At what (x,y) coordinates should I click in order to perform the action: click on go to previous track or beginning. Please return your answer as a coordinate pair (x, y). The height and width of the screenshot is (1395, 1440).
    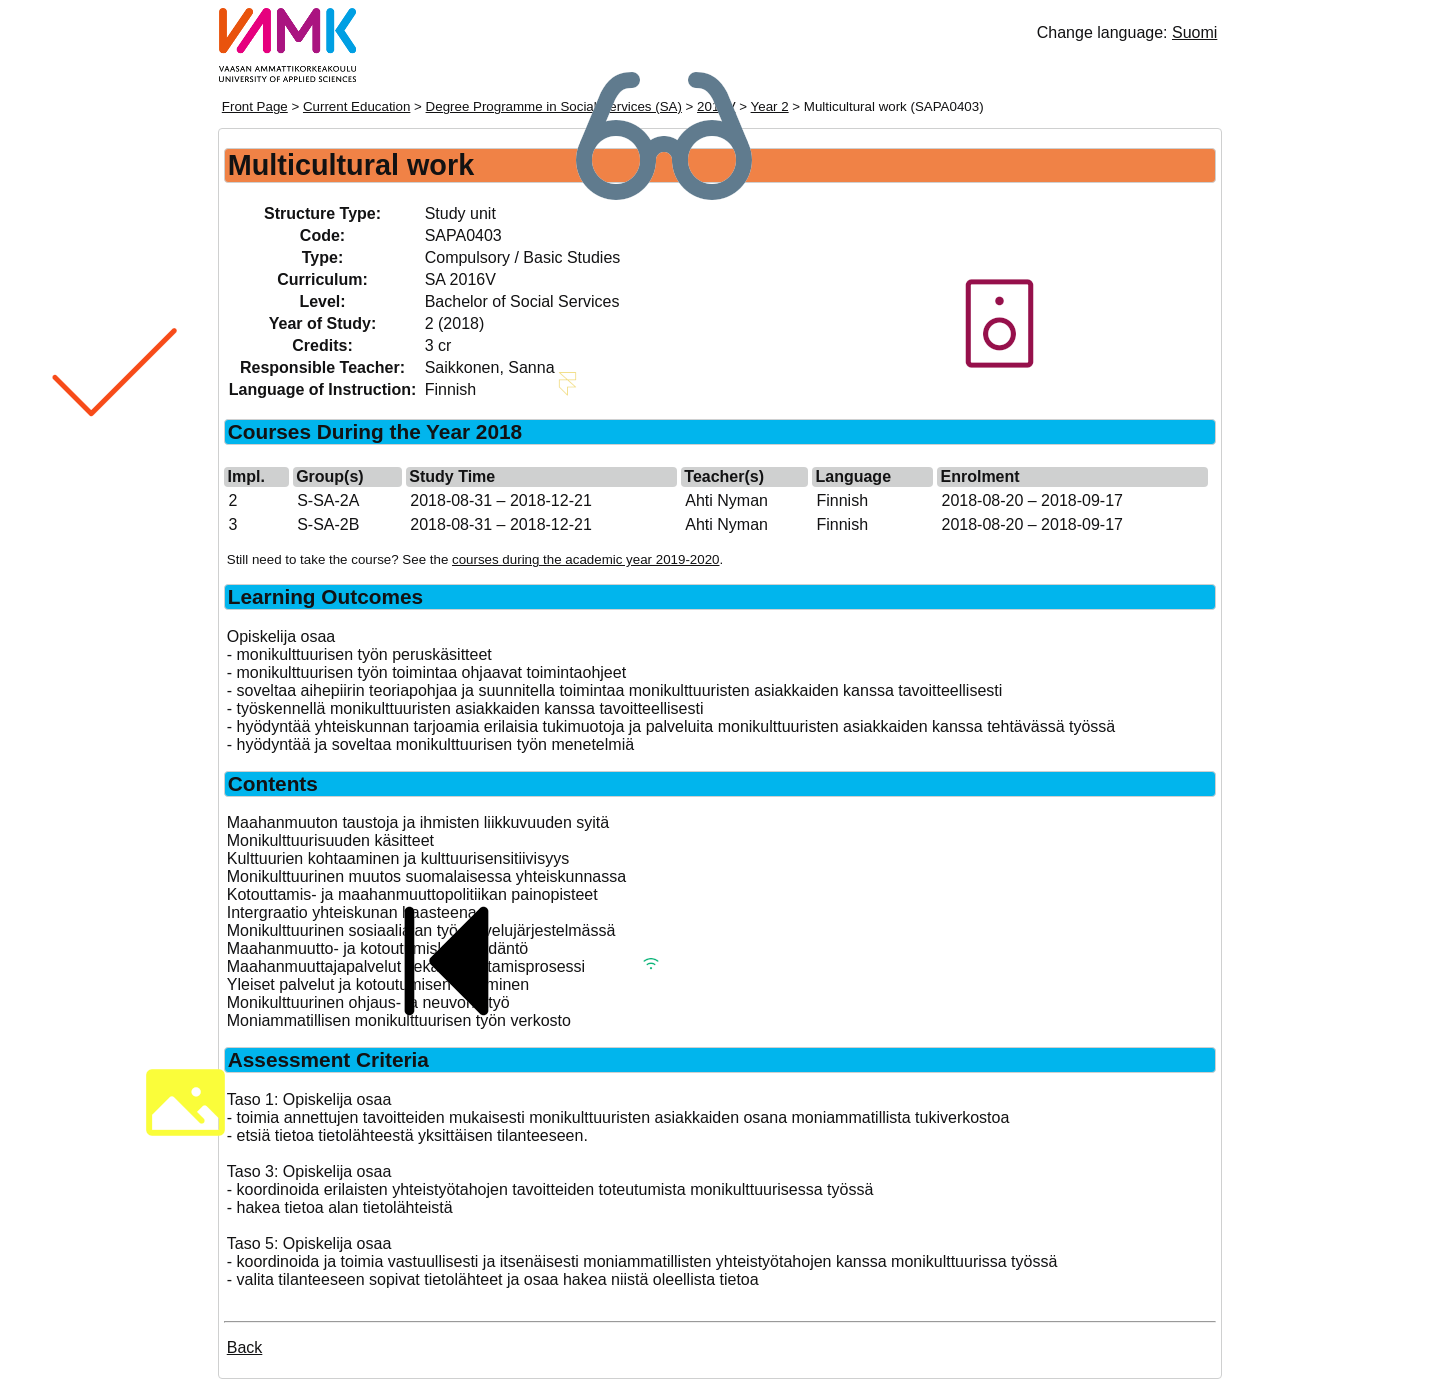
    Looking at the image, I should click on (444, 961).